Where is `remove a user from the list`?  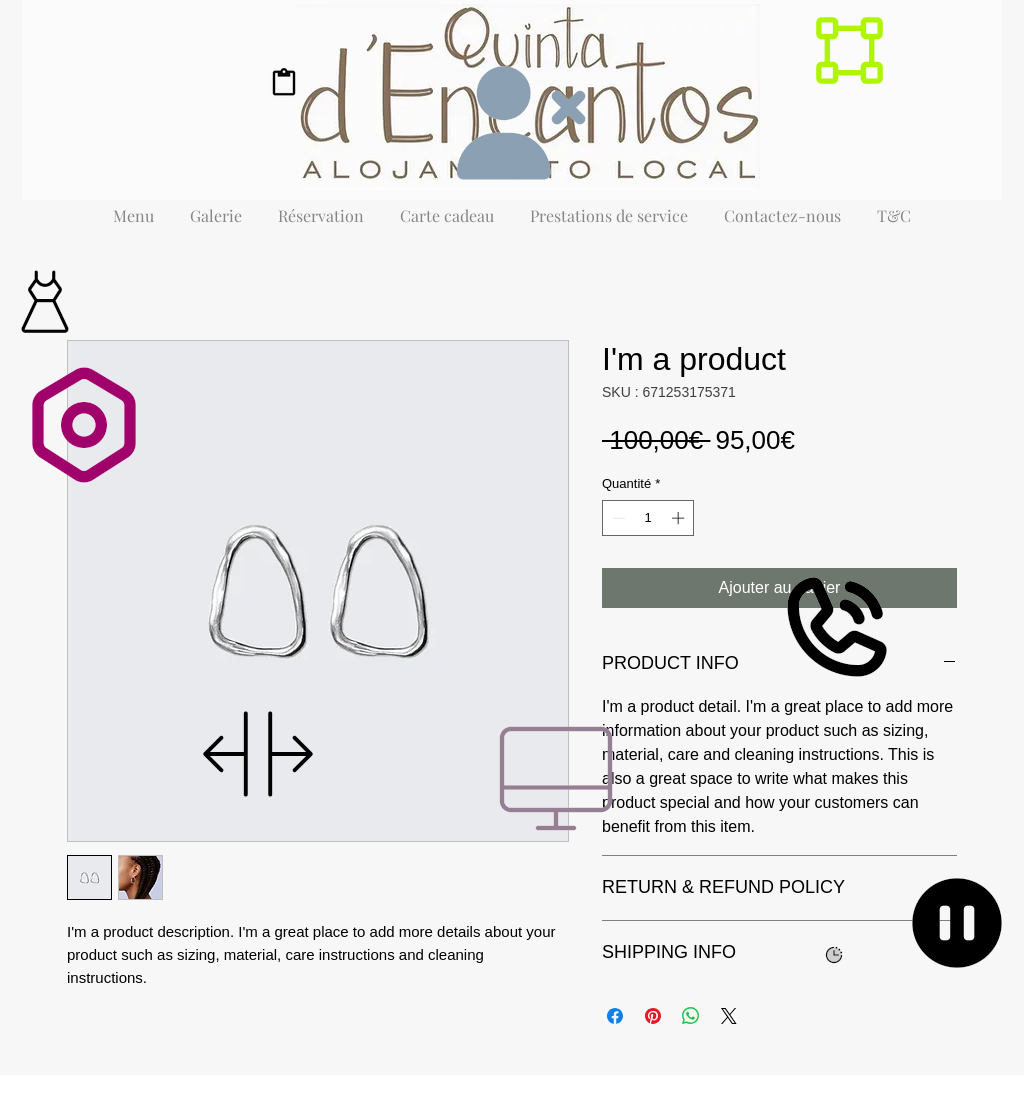 remove a user from the list is located at coordinates (518, 122).